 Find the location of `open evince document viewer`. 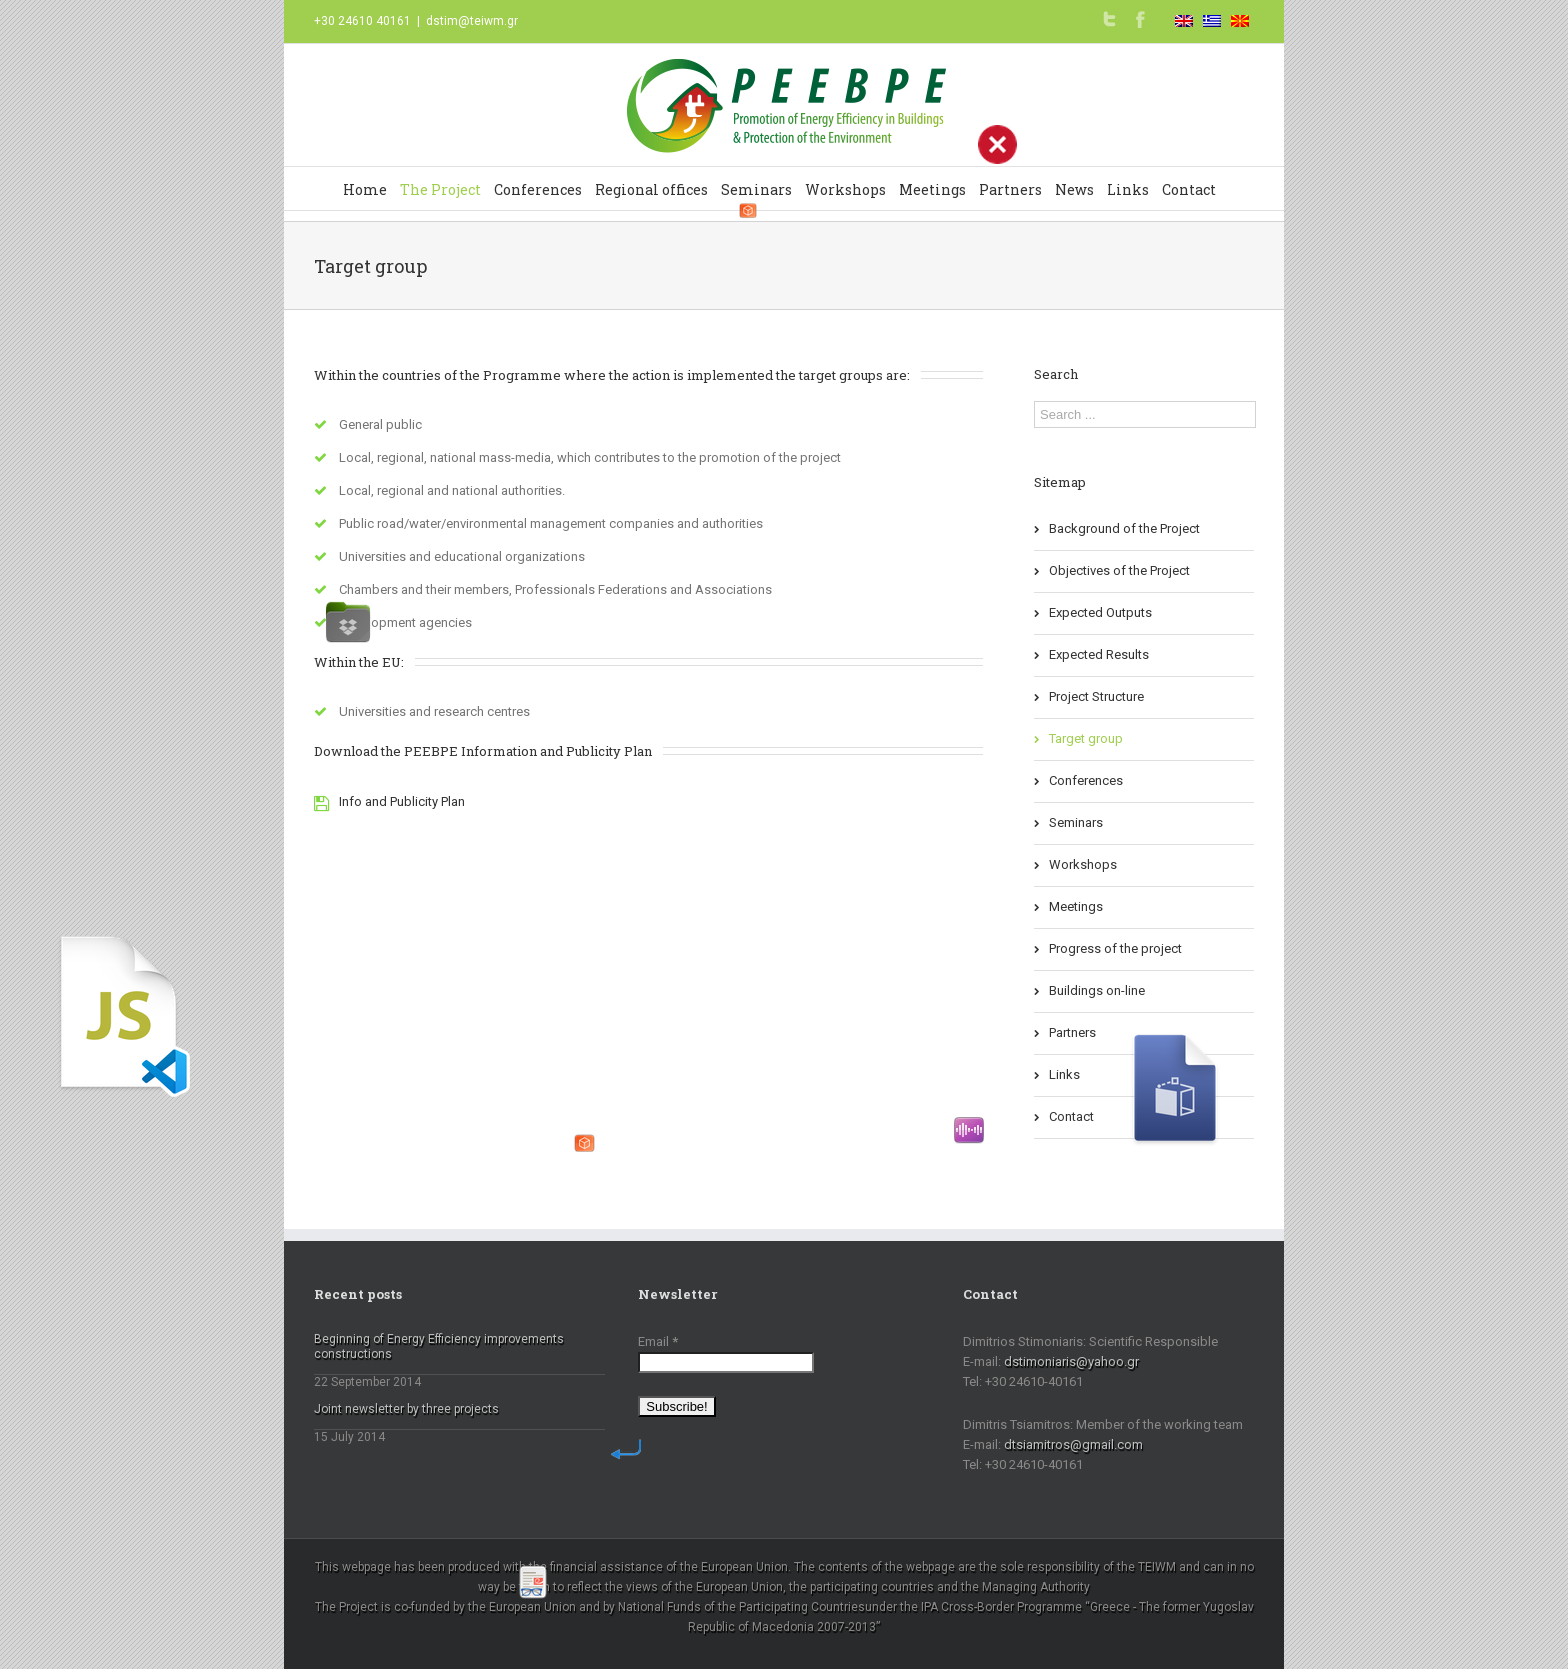

open evince document viewer is located at coordinates (533, 1582).